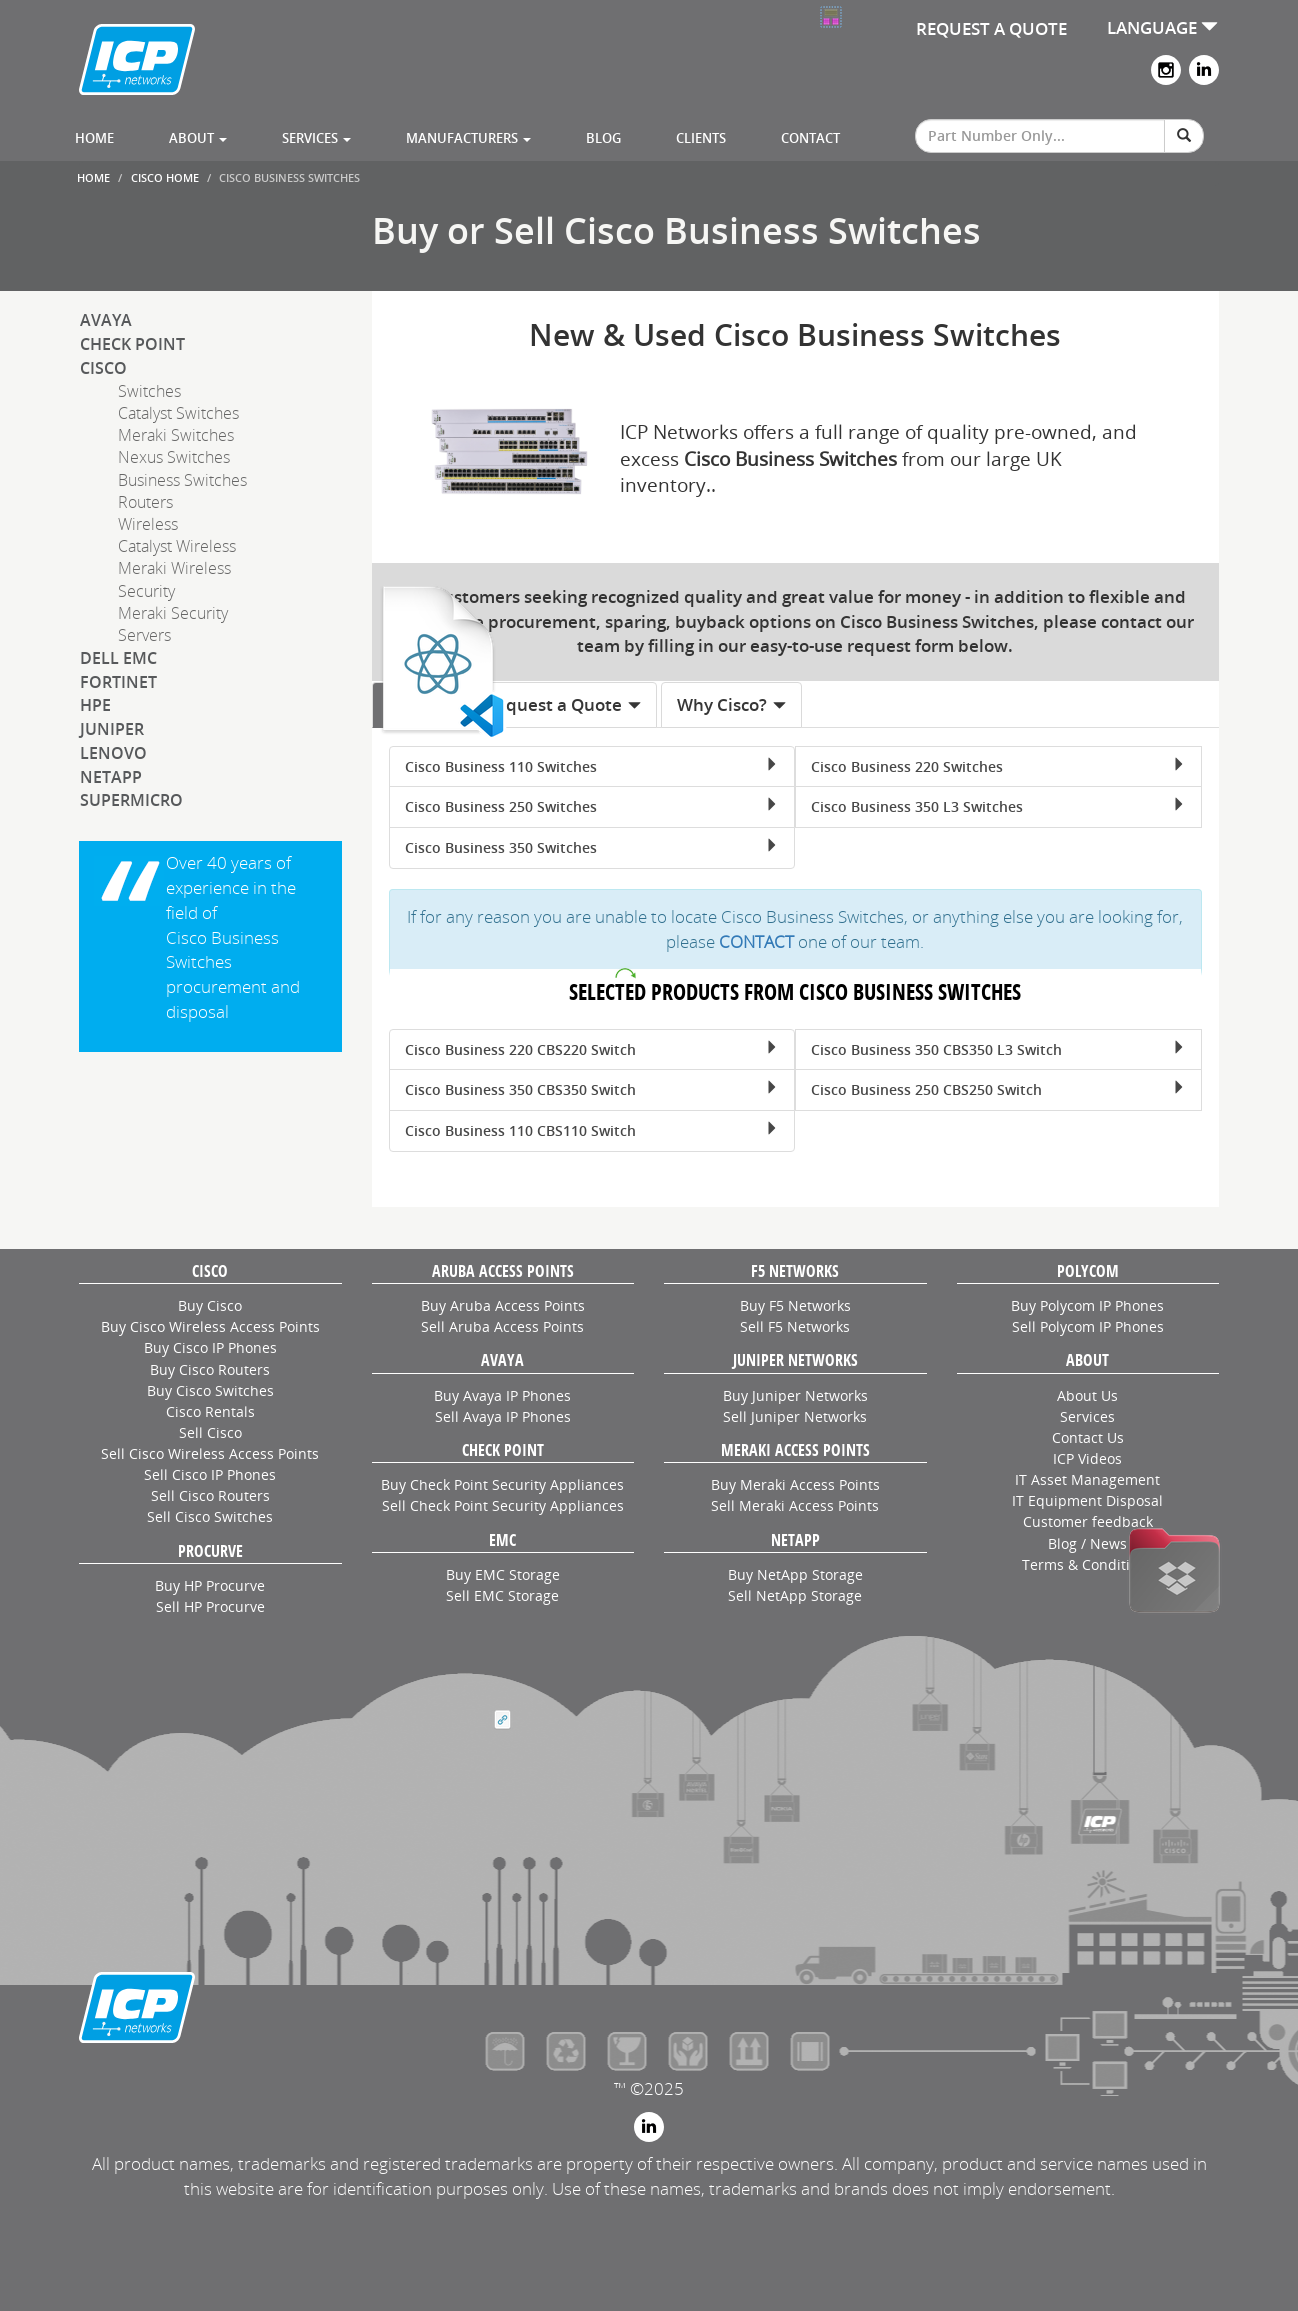 This screenshot has width=1298, height=2311. I want to click on redo the last undone action, so click(625, 973).